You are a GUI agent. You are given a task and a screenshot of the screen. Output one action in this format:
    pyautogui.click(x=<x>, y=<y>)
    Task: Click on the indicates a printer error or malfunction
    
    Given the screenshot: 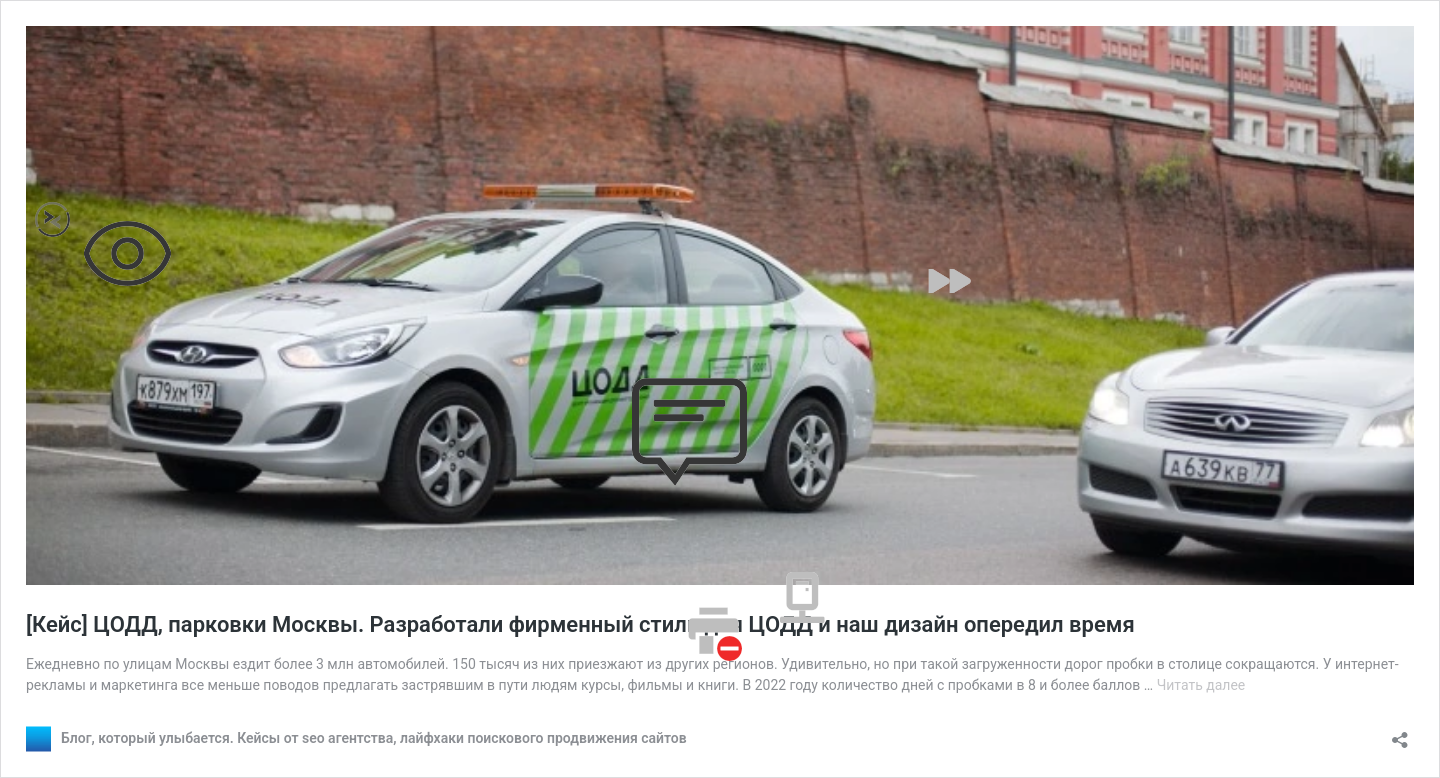 What is the action you would take?
    pyautogui.click(x=713, y=632)
    